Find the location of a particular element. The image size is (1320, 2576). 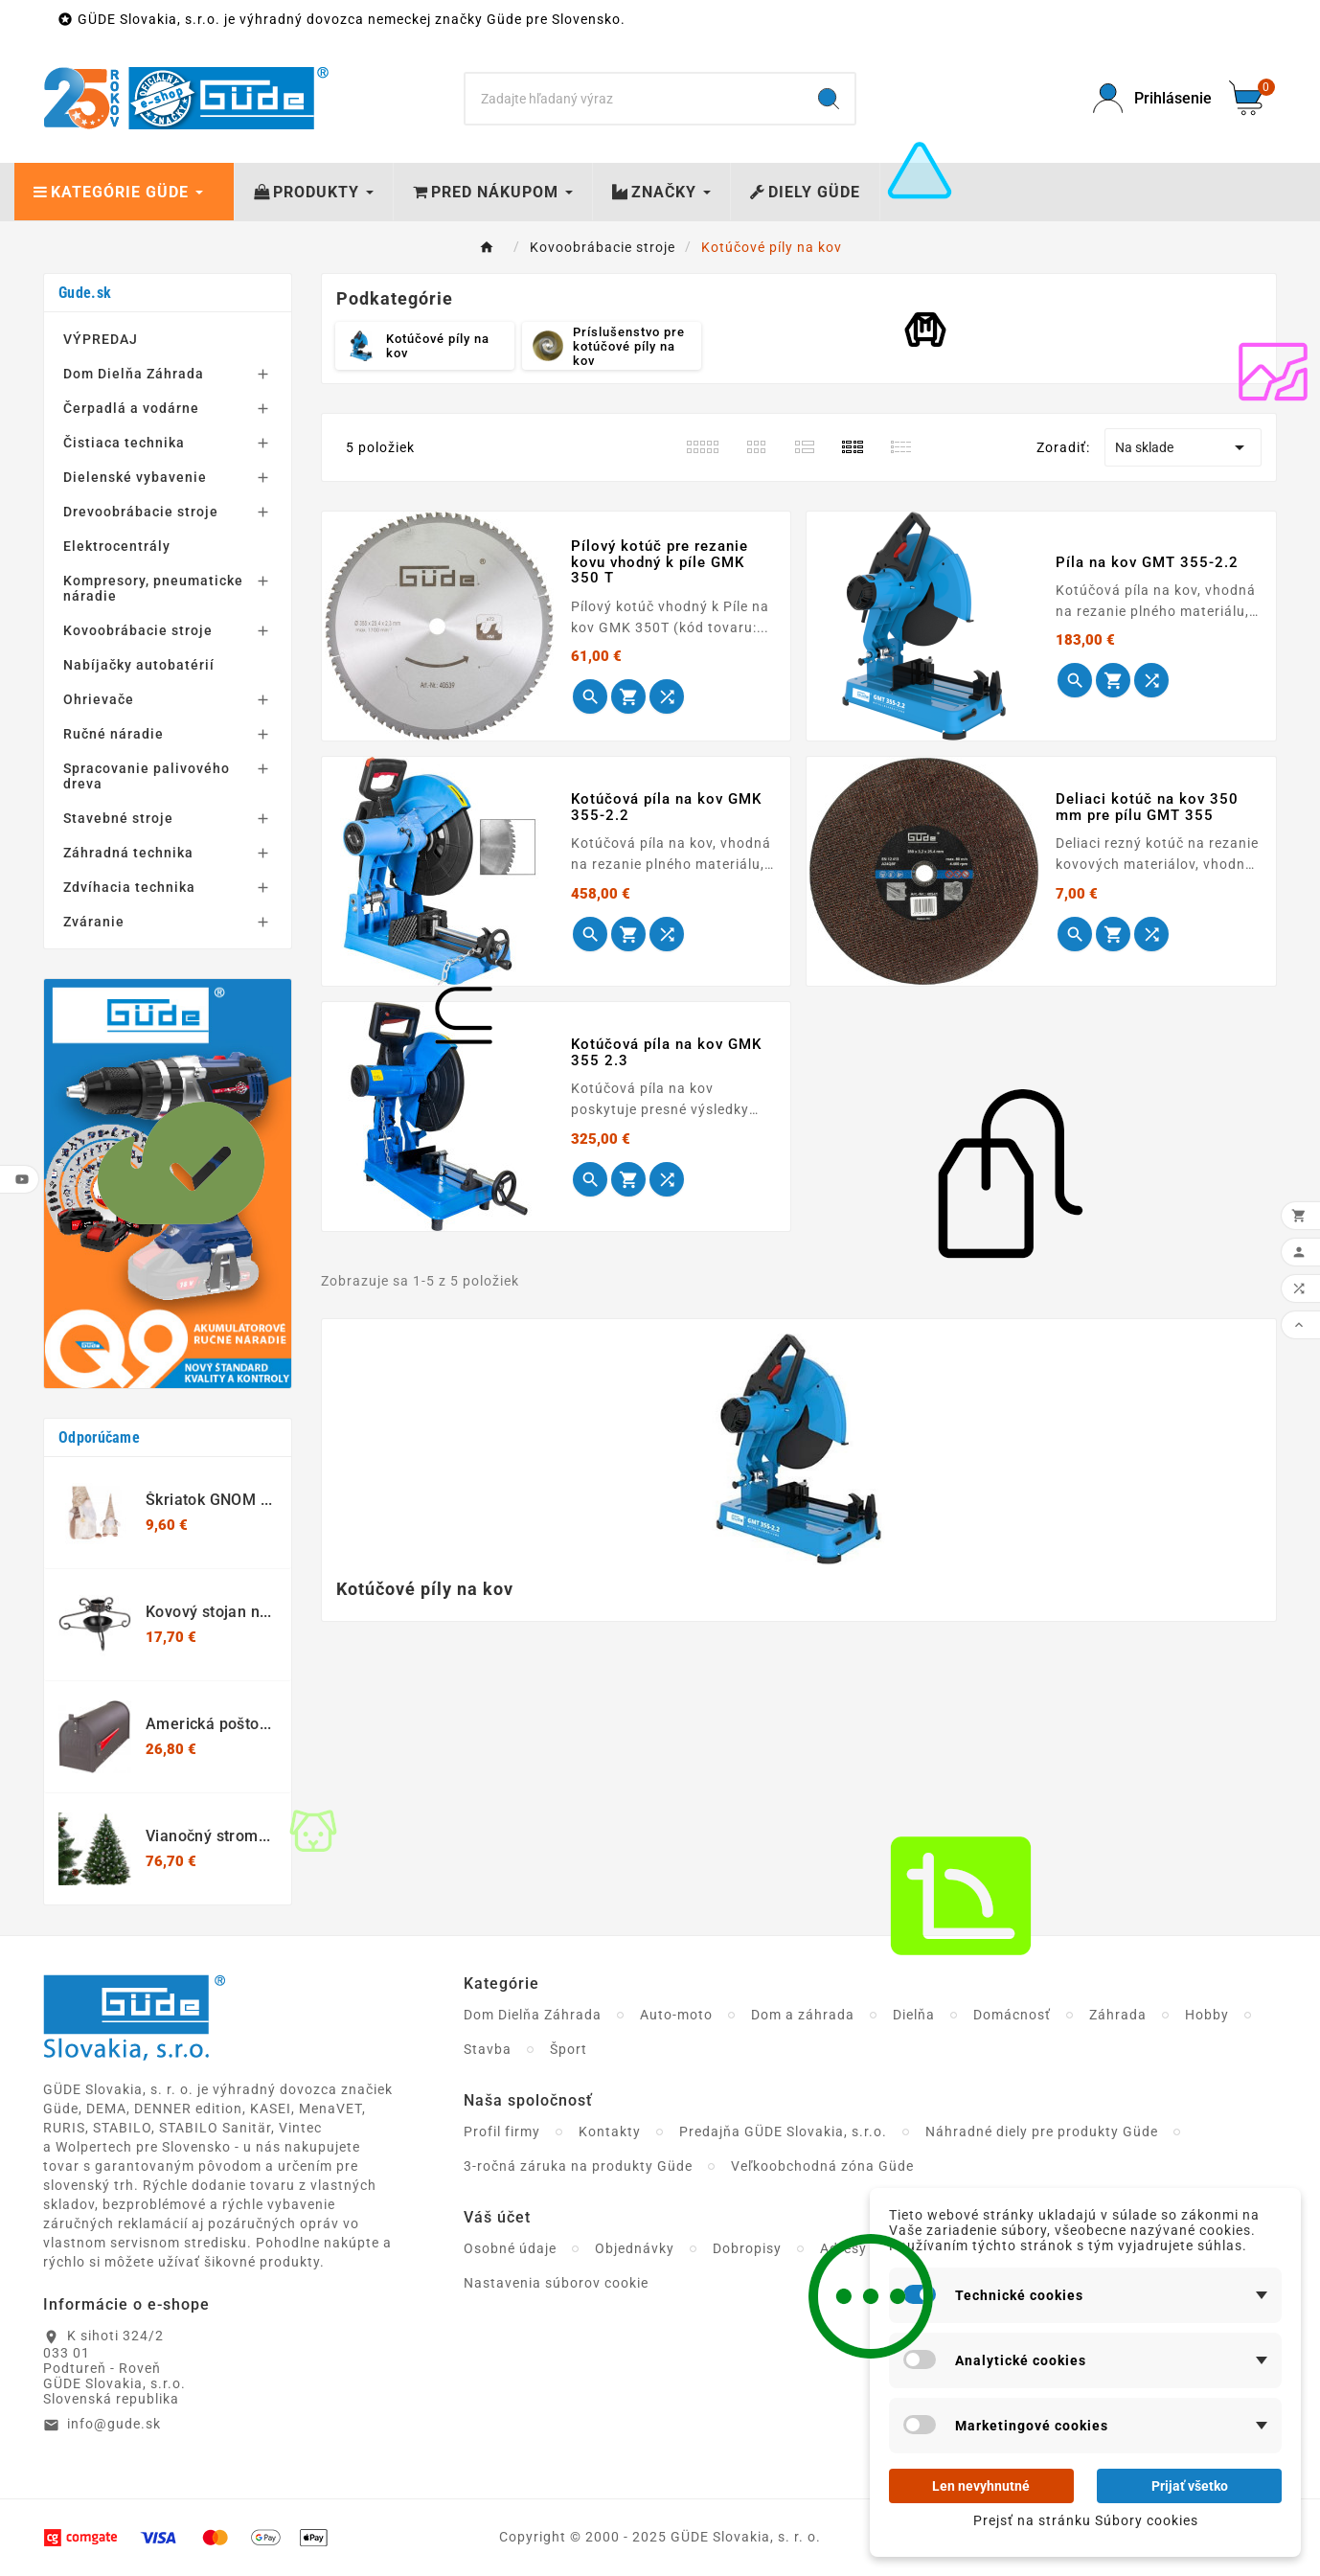

access pet-related features or settings is located at coordinates (313, 1832).